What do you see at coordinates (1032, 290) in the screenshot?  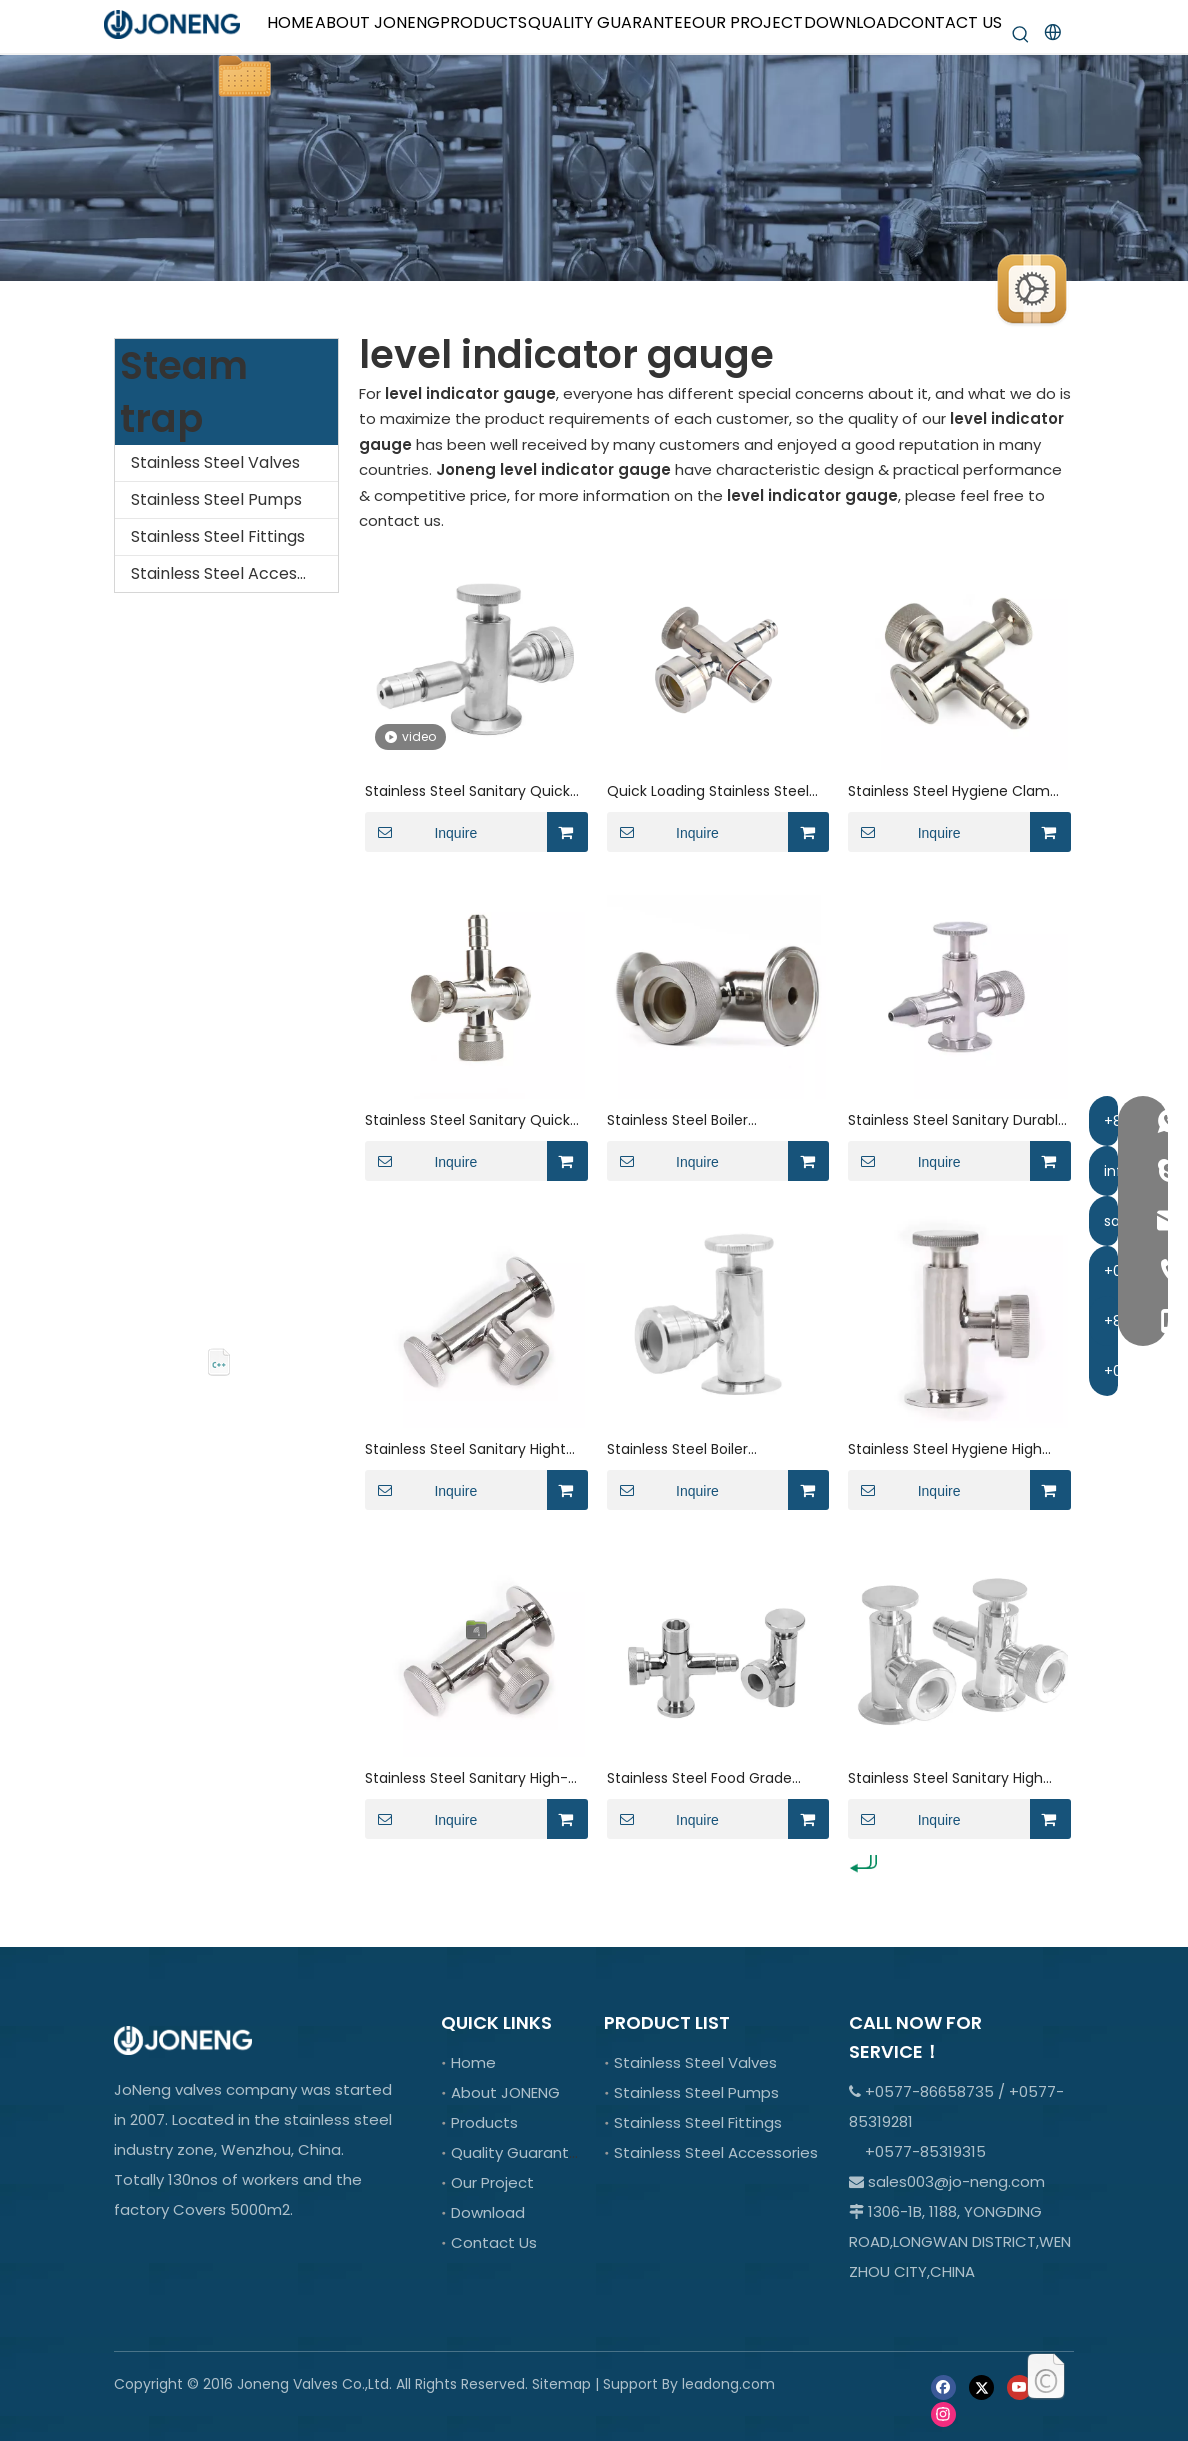 I see `a system component or runtime file` at bounding box center [1032, 290].